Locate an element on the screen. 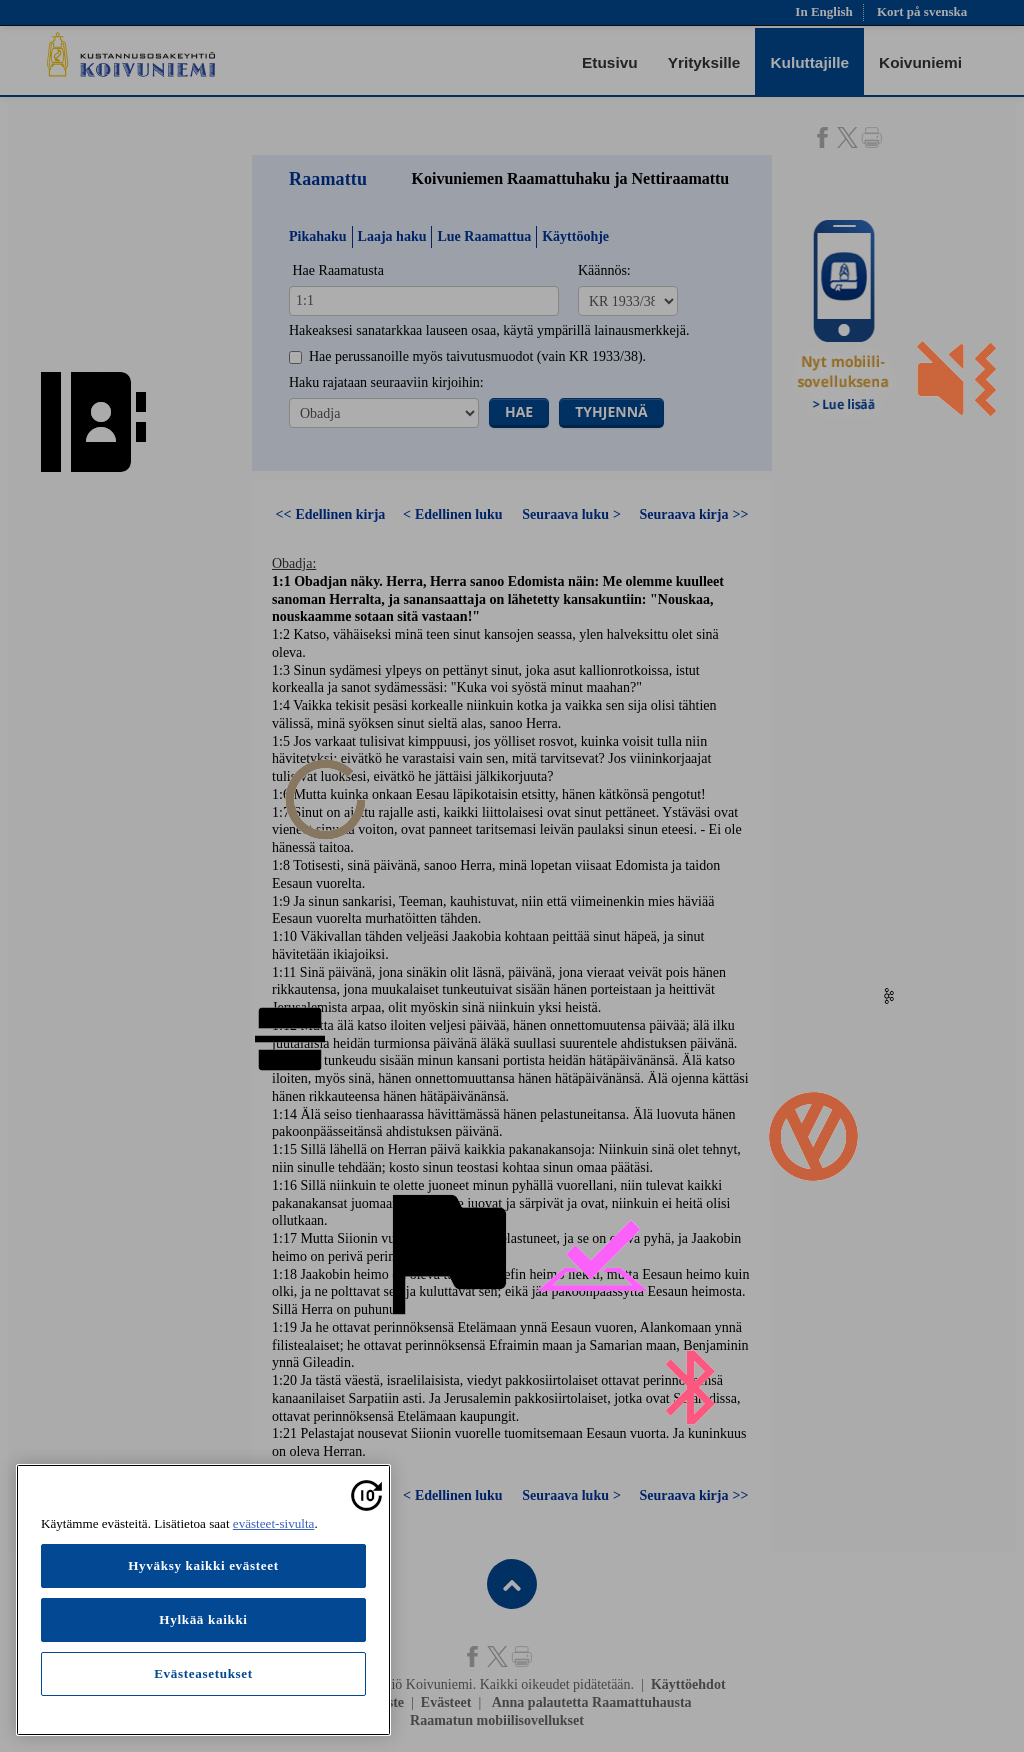 The image size is (1024, 1752). open your contacts book is located at coordinates (86, 422).